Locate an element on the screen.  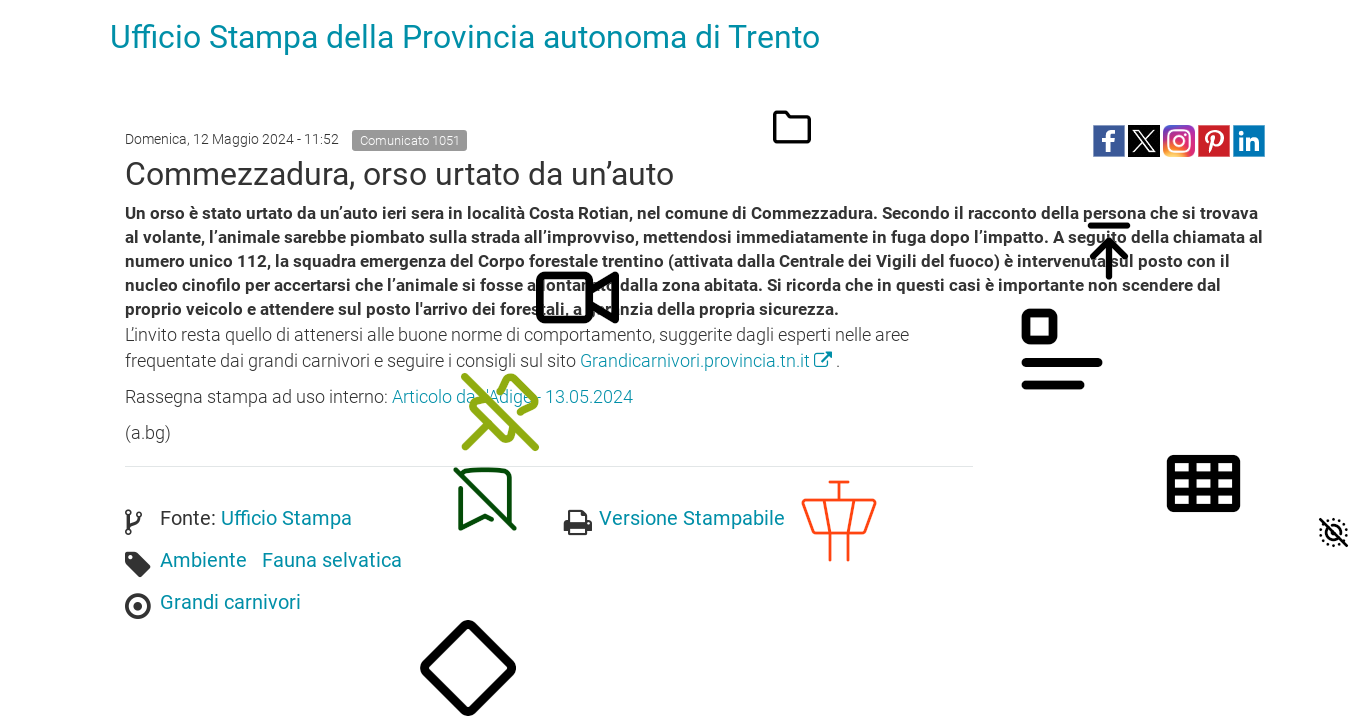
indicates premium or special status is located at coordinates (468, 668).